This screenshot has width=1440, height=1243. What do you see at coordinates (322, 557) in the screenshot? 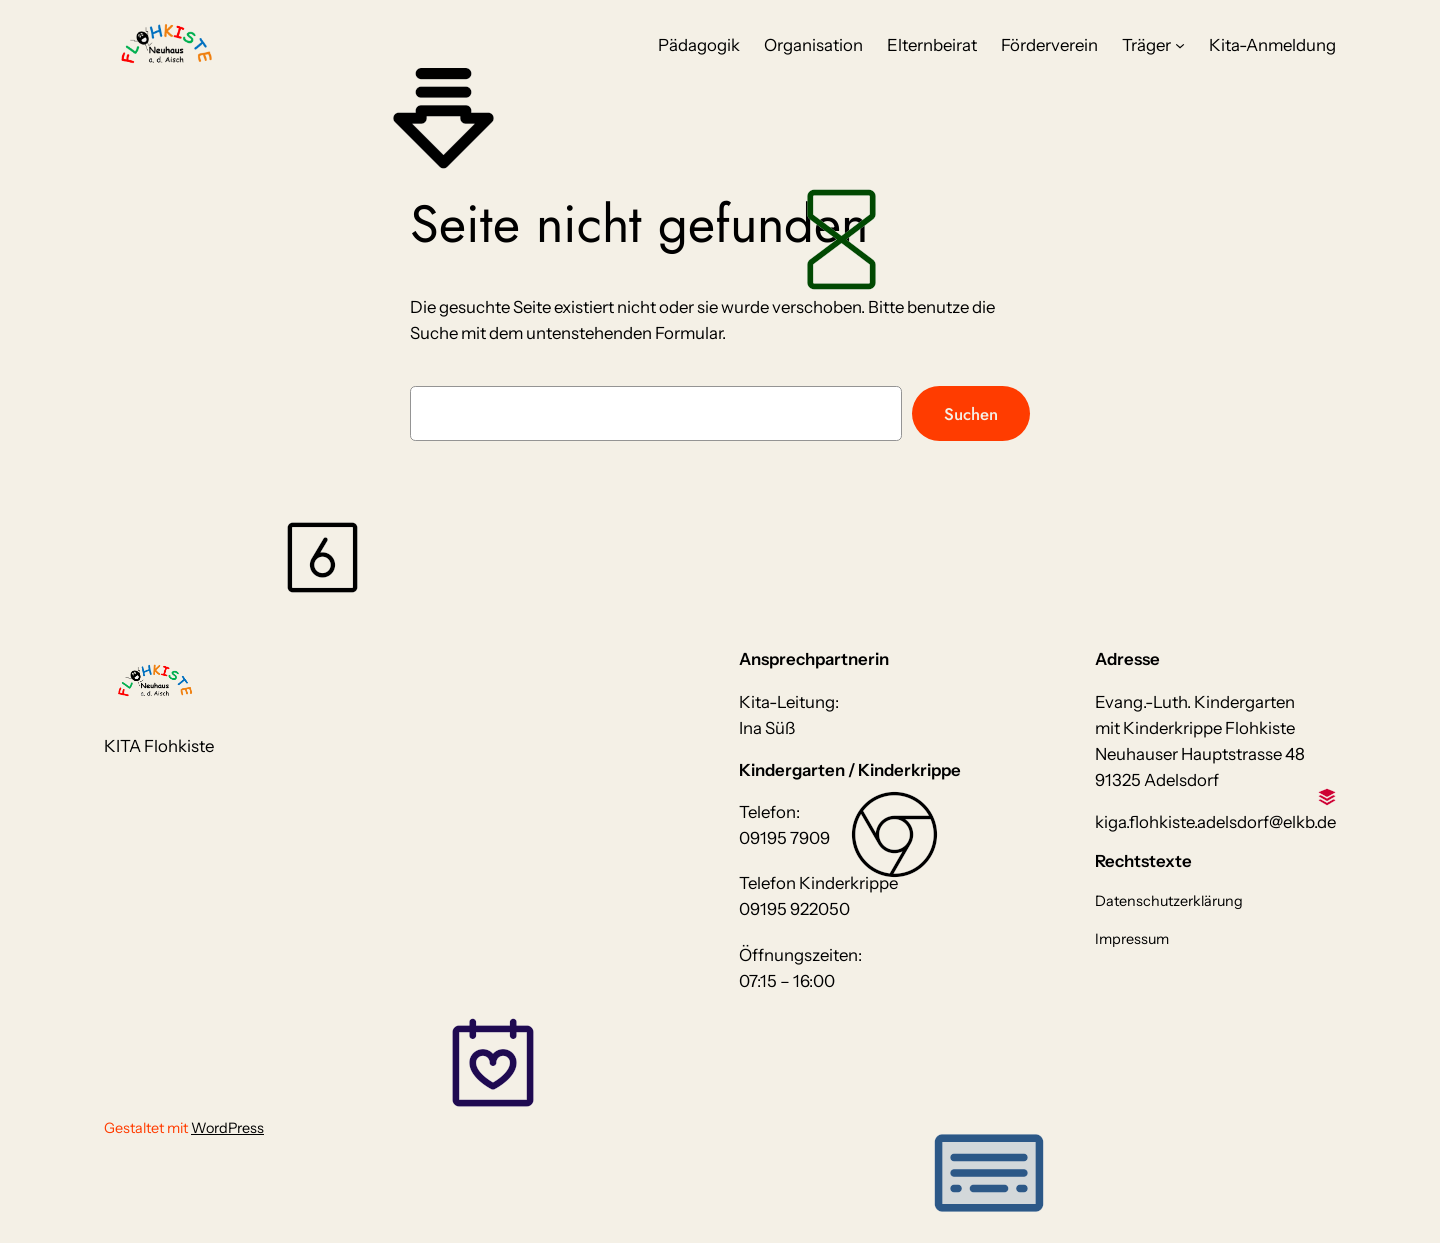
I see `select or input the number six` at bounding box center [322, 557].